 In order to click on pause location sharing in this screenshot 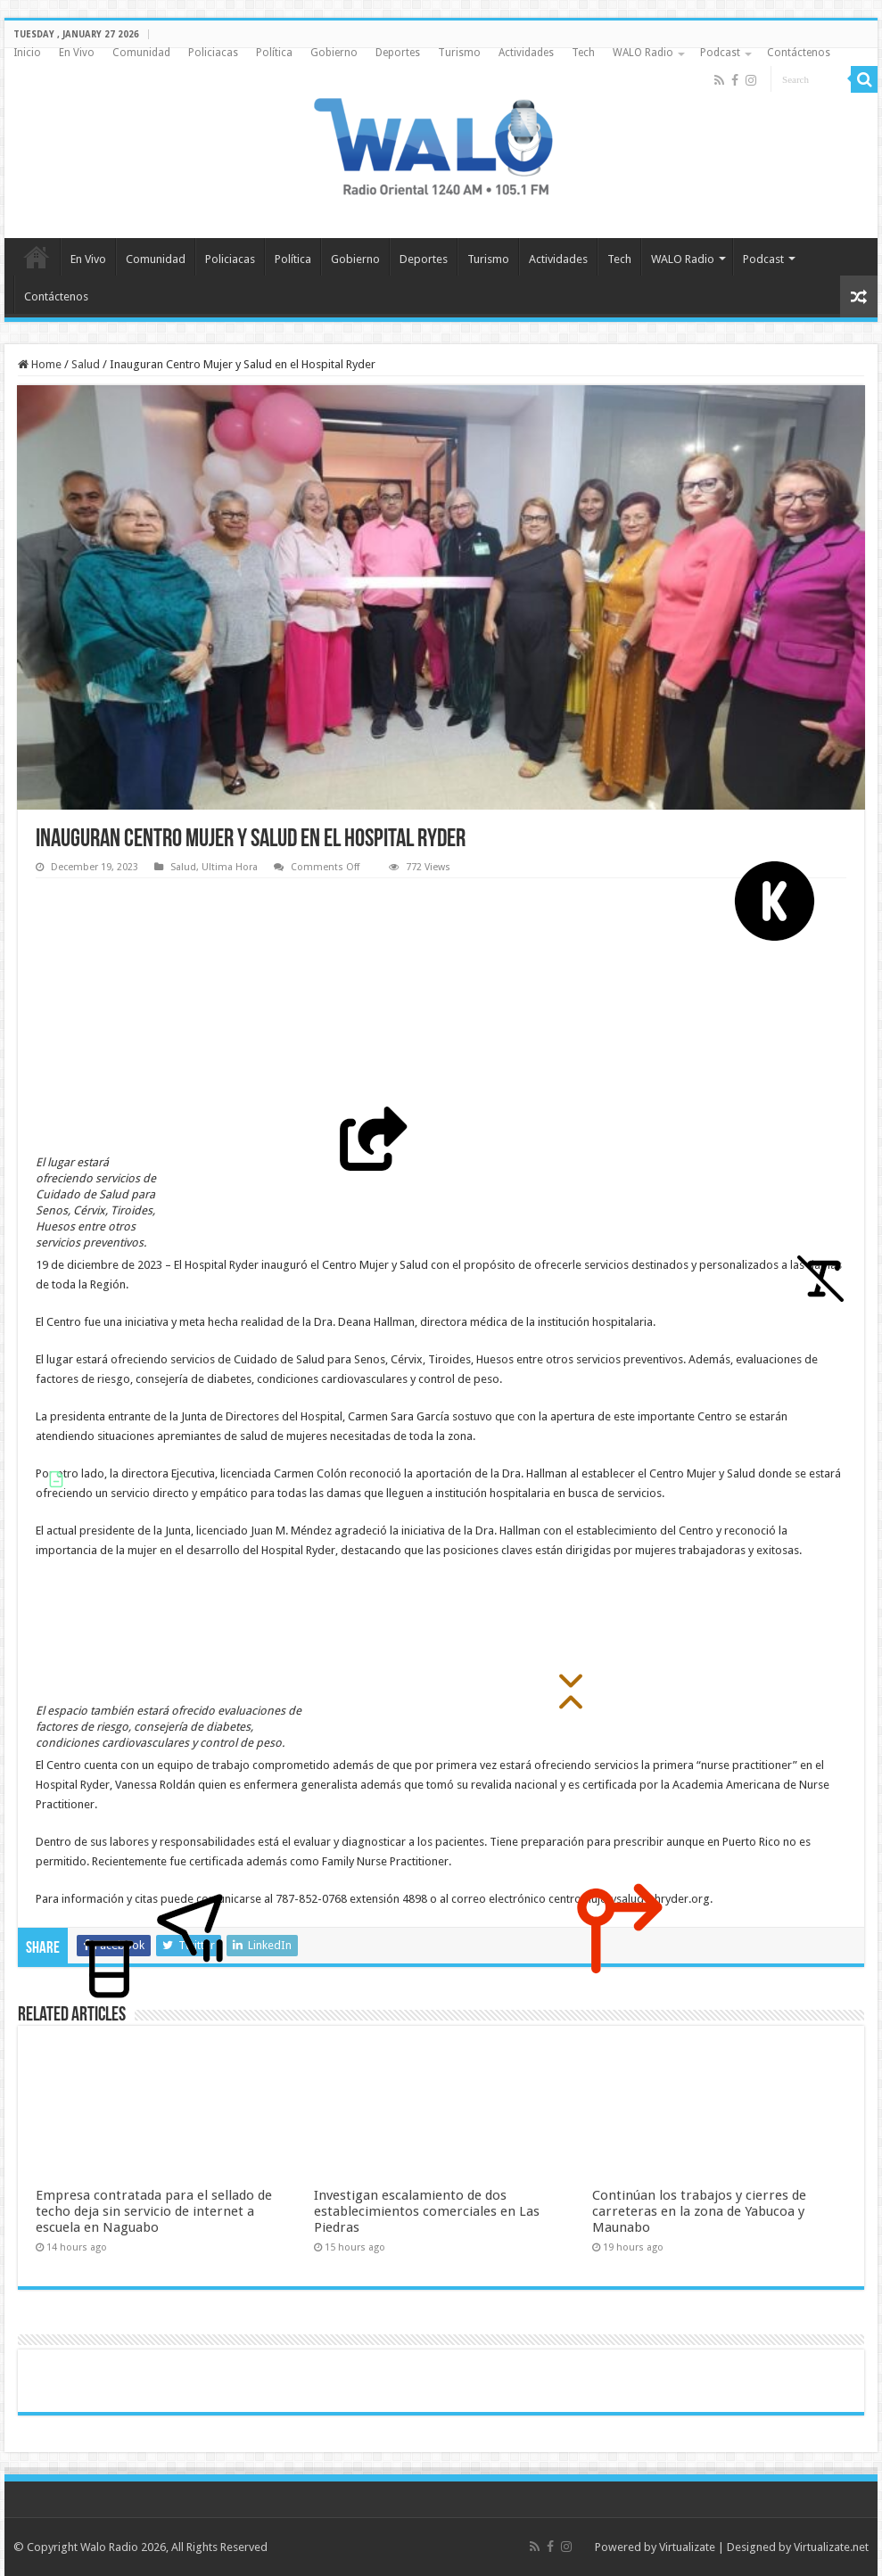, I will do `click(190, 1926)`.